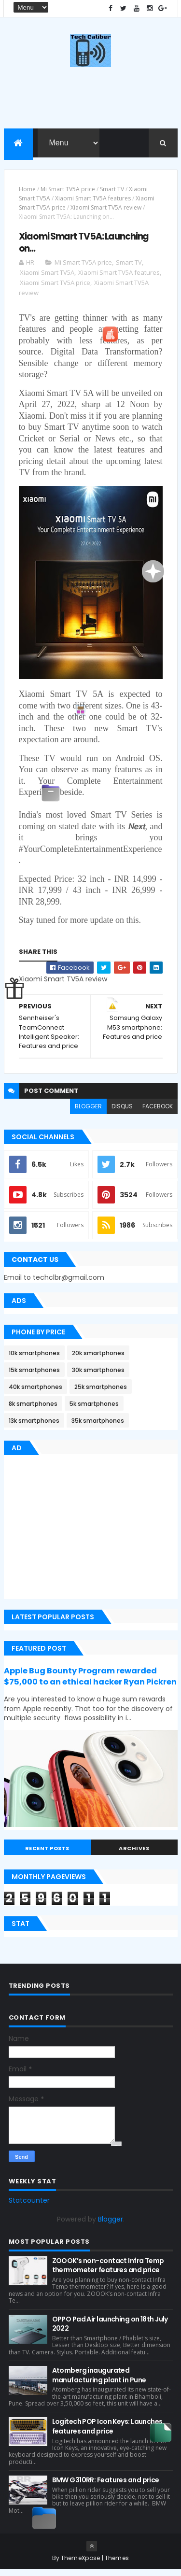 Image resolution: width=181 pixels, height=2576 pixels. I want to click on select all items in the current view, so click(81, 710).